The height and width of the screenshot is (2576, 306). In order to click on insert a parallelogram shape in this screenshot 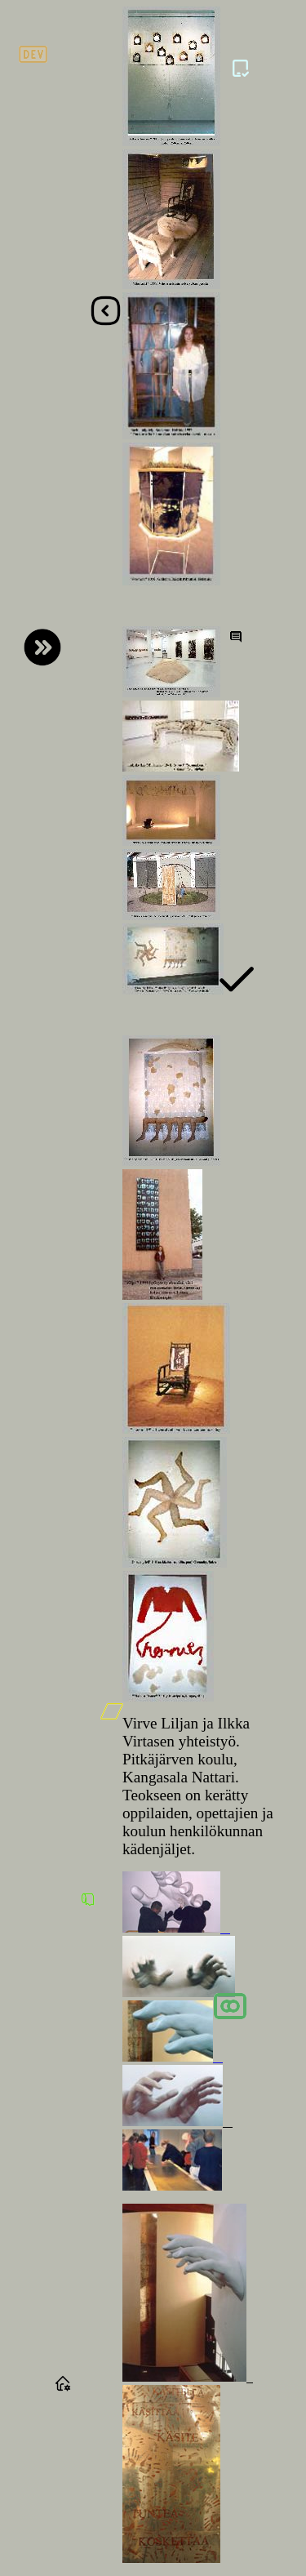, I will do `click(112, 1711)`.